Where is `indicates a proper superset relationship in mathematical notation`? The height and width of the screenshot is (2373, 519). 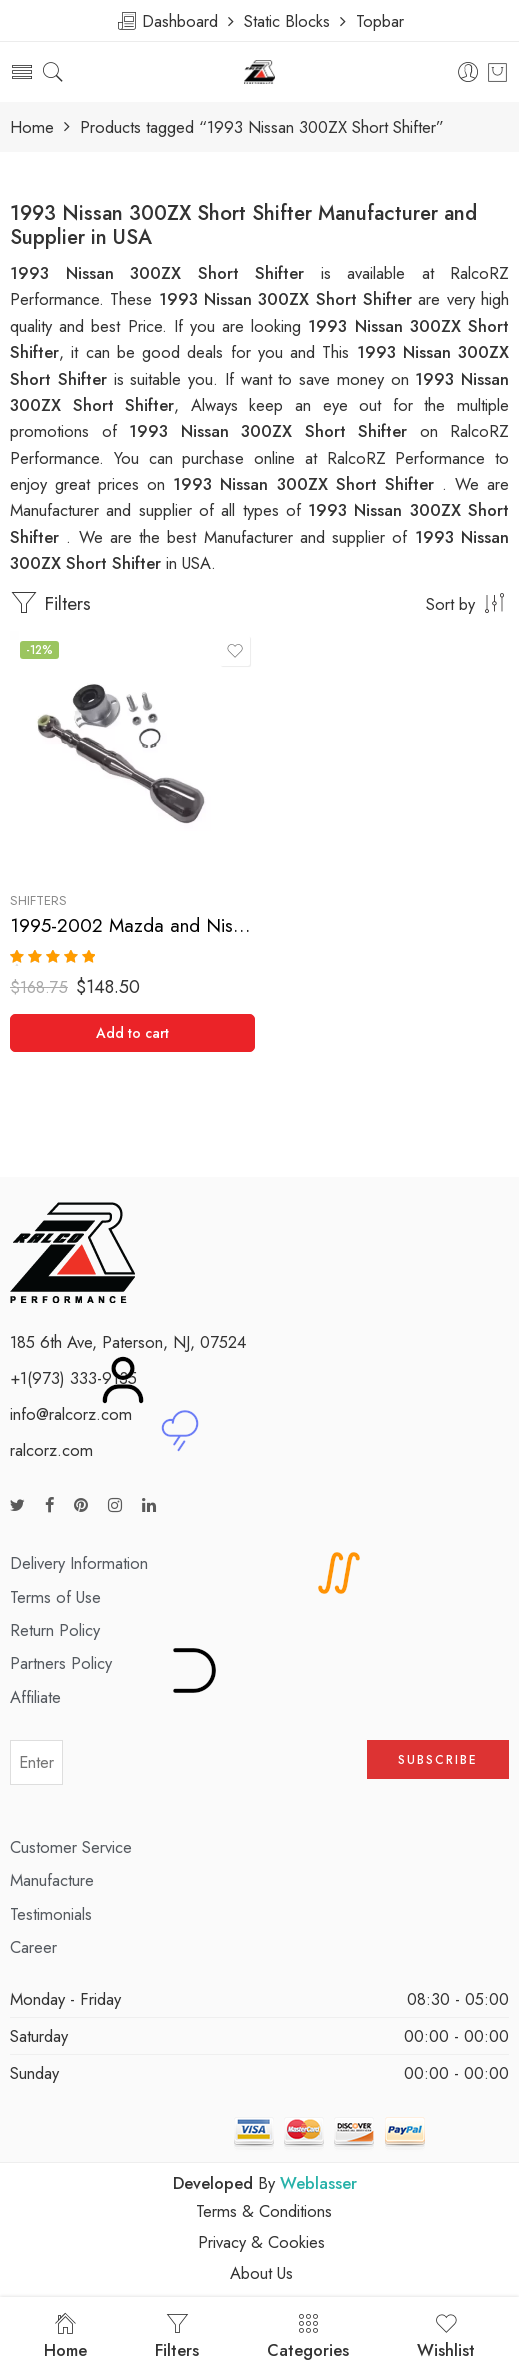 indicates a proper superset relationship in mathematical notation is located at coordinates (191, 1670).